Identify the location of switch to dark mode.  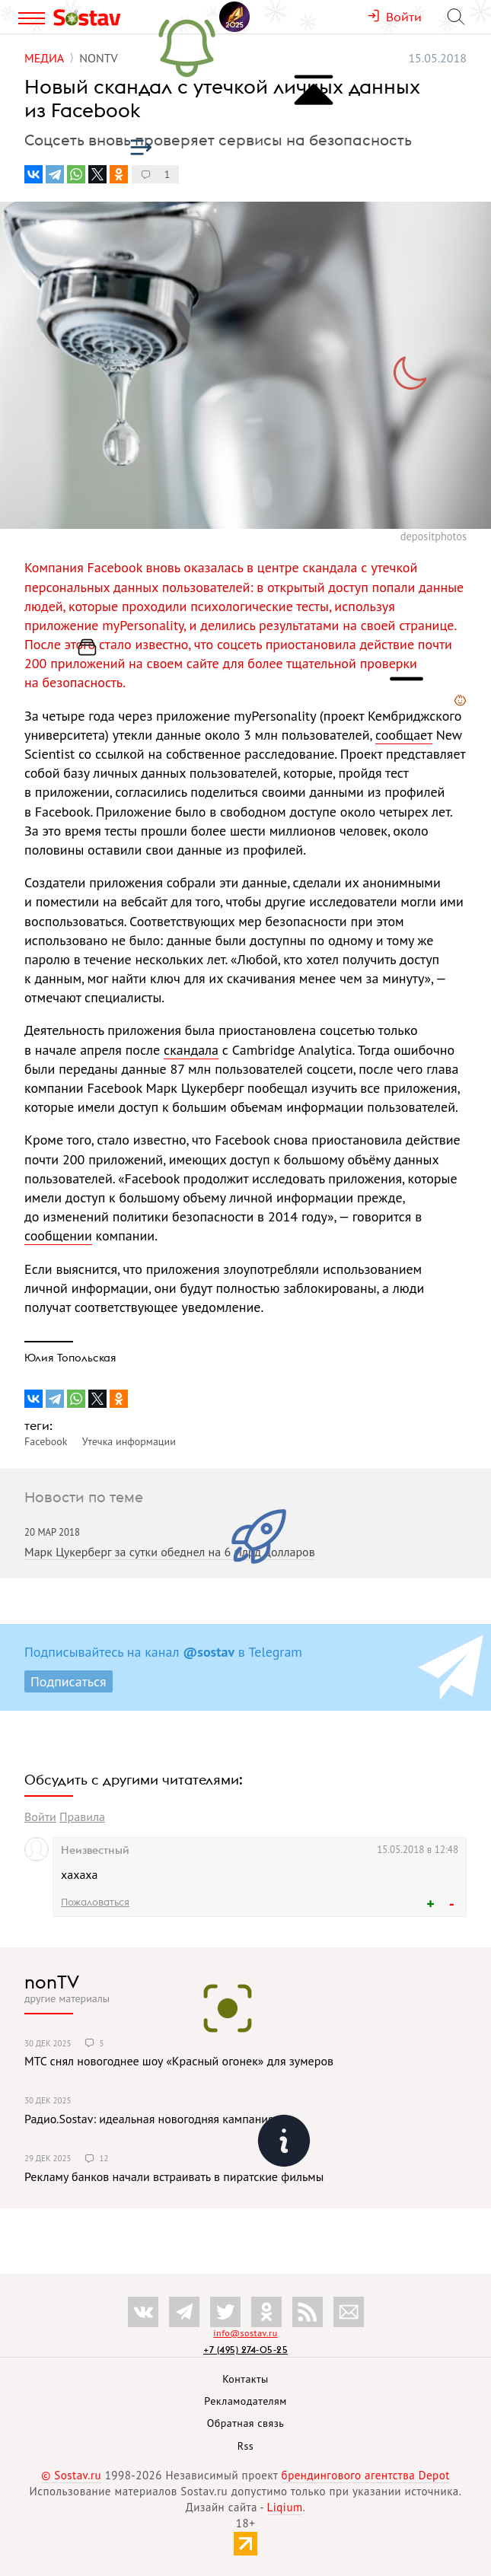
(410, 374).